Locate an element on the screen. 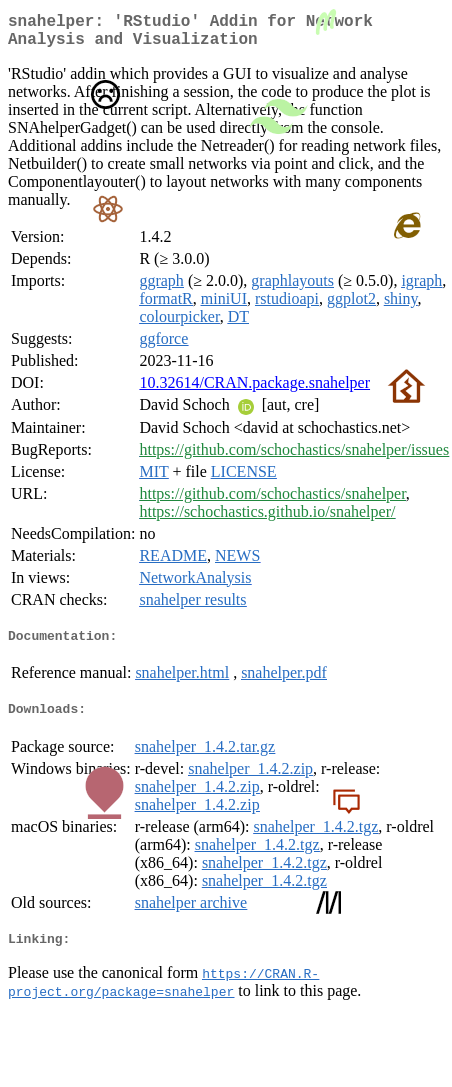 The image size is (452, 1087). rate experience as negative or unsatisfied is located at coordinates (105, 94).